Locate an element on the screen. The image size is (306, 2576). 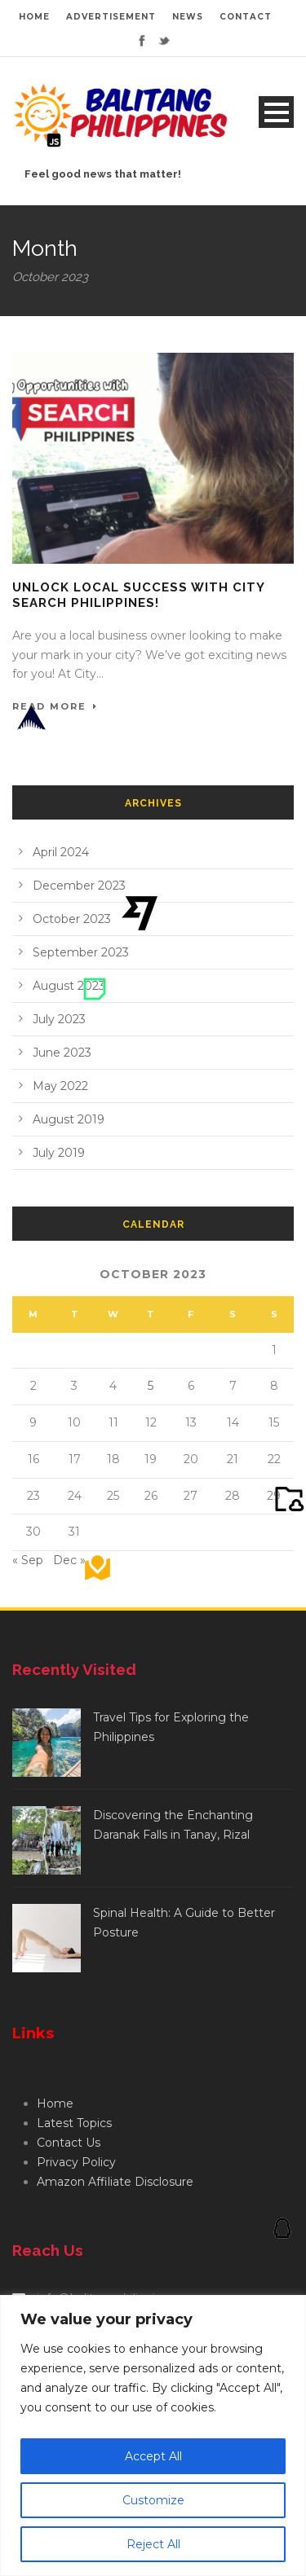
launch ardour digital audio workstation is located at coordinates (31, 717).